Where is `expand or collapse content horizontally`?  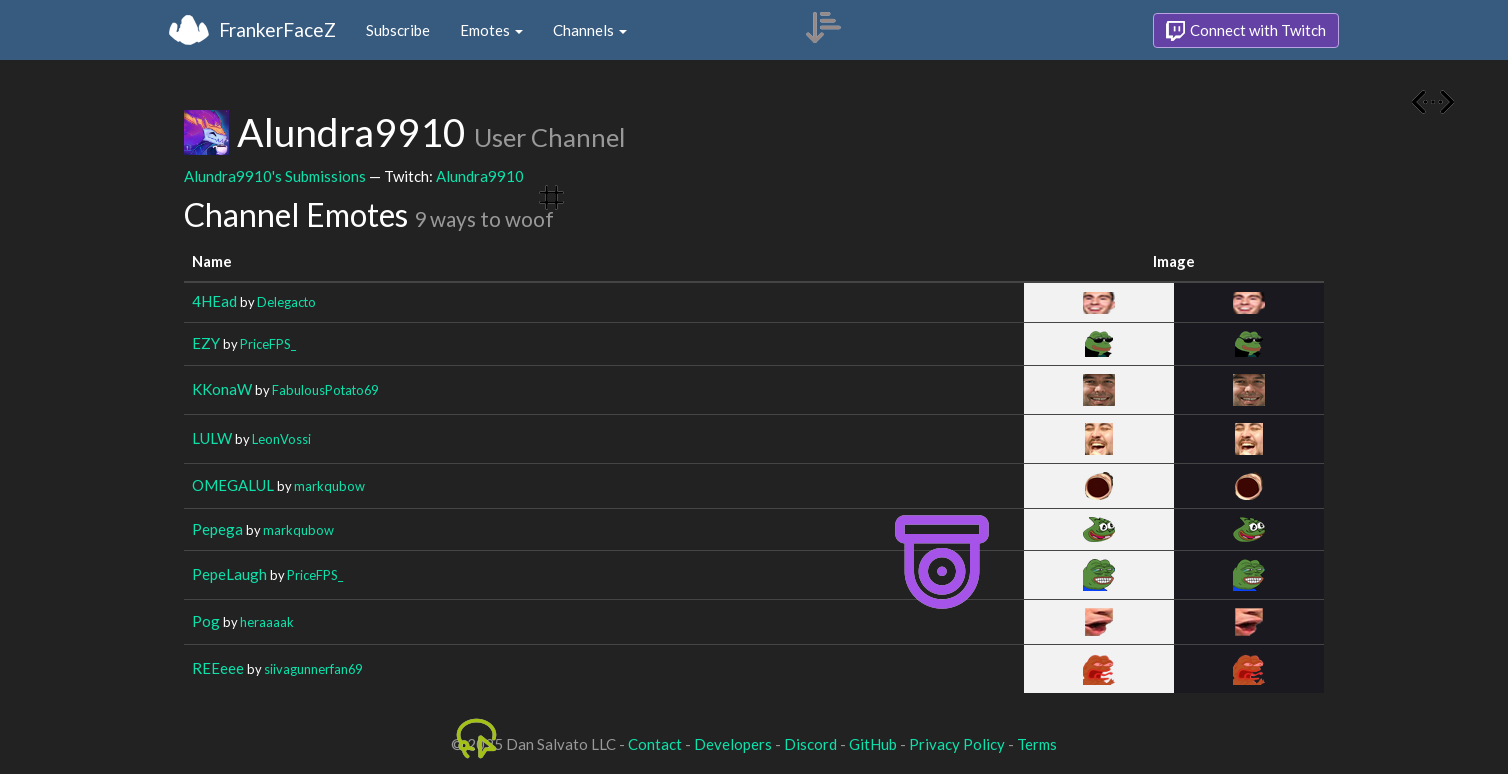 expand or collapse content horizontally is located at coordinates (1433, 102).